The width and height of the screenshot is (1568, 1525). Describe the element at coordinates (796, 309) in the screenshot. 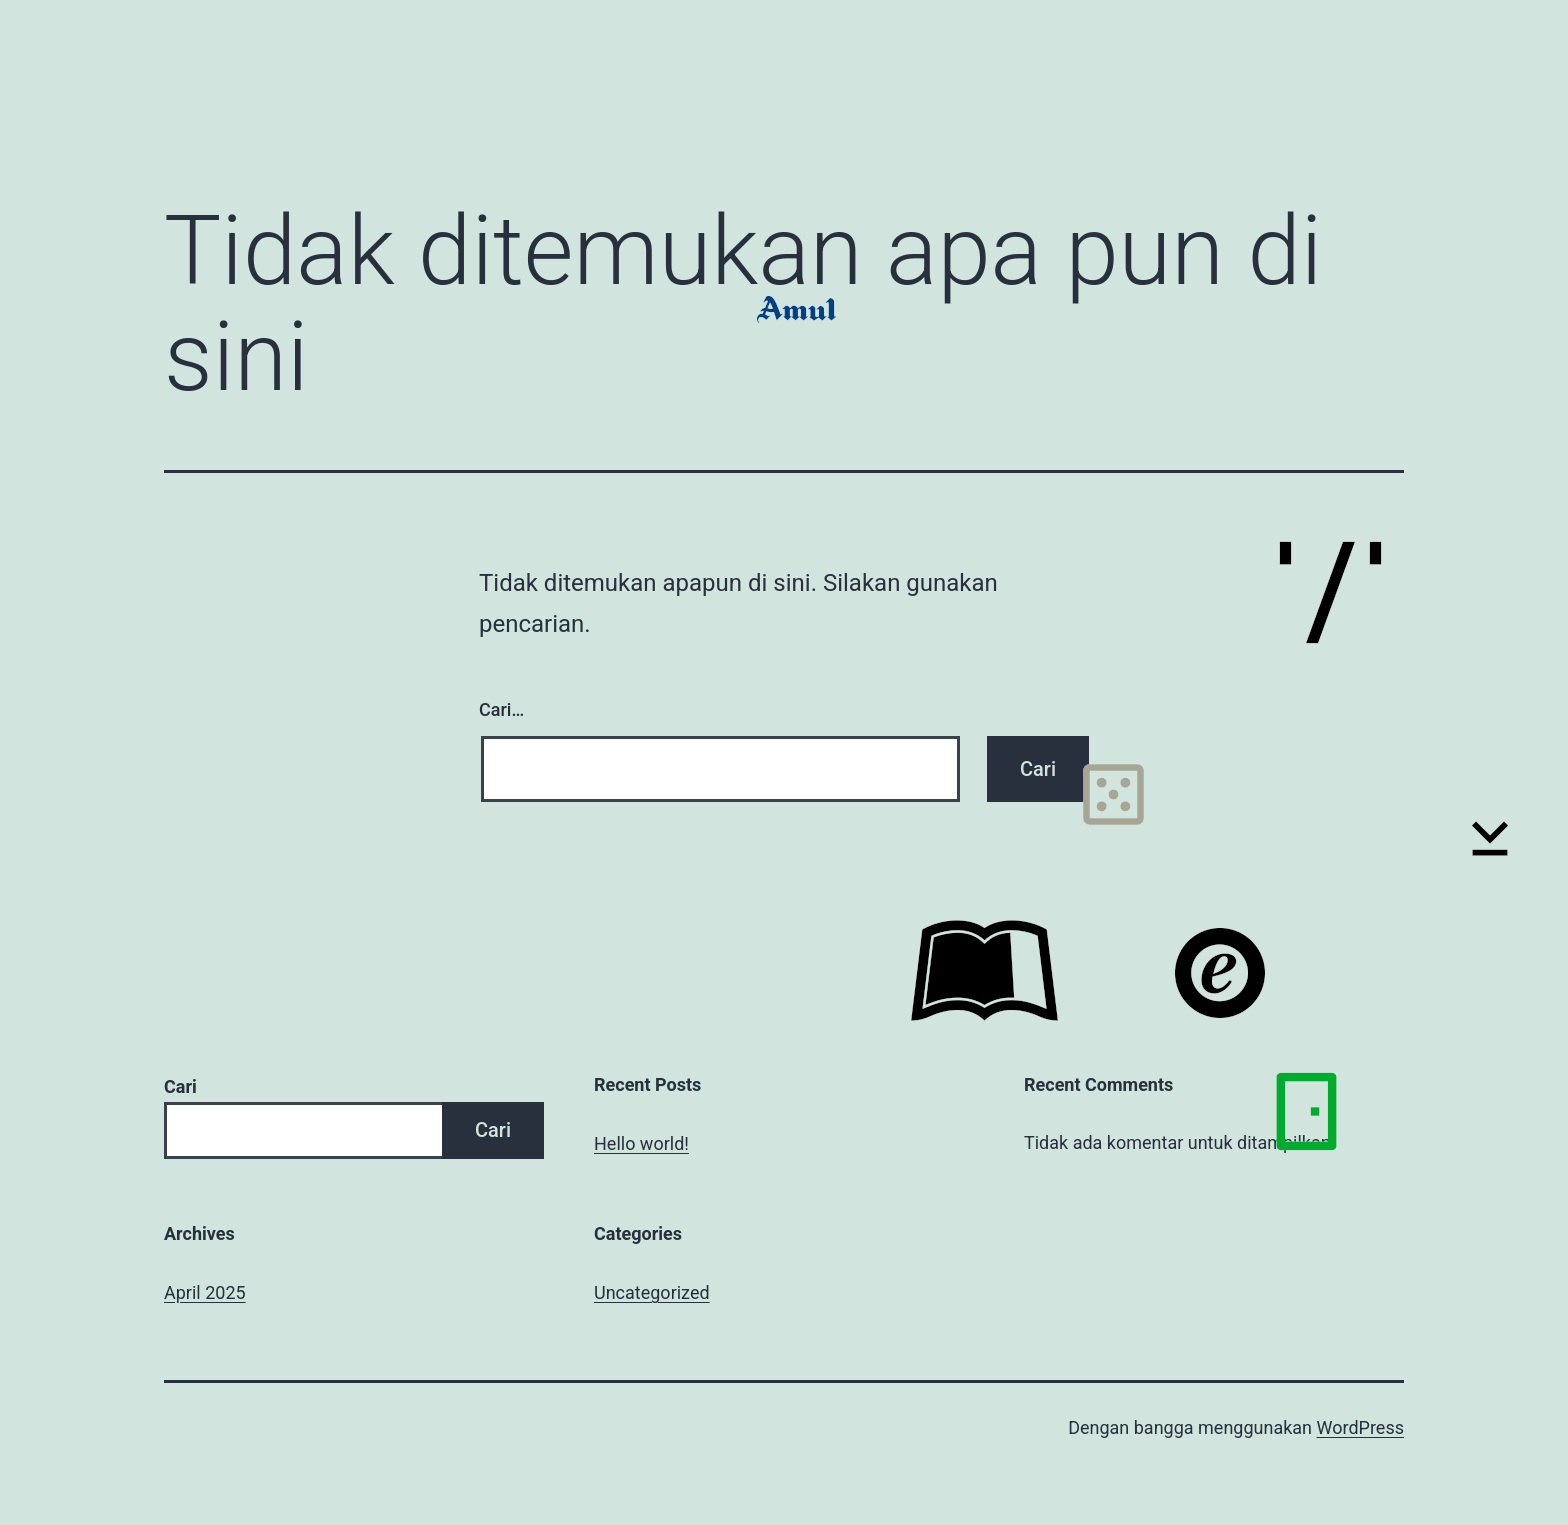

I see `Amul brand logo` at that location.